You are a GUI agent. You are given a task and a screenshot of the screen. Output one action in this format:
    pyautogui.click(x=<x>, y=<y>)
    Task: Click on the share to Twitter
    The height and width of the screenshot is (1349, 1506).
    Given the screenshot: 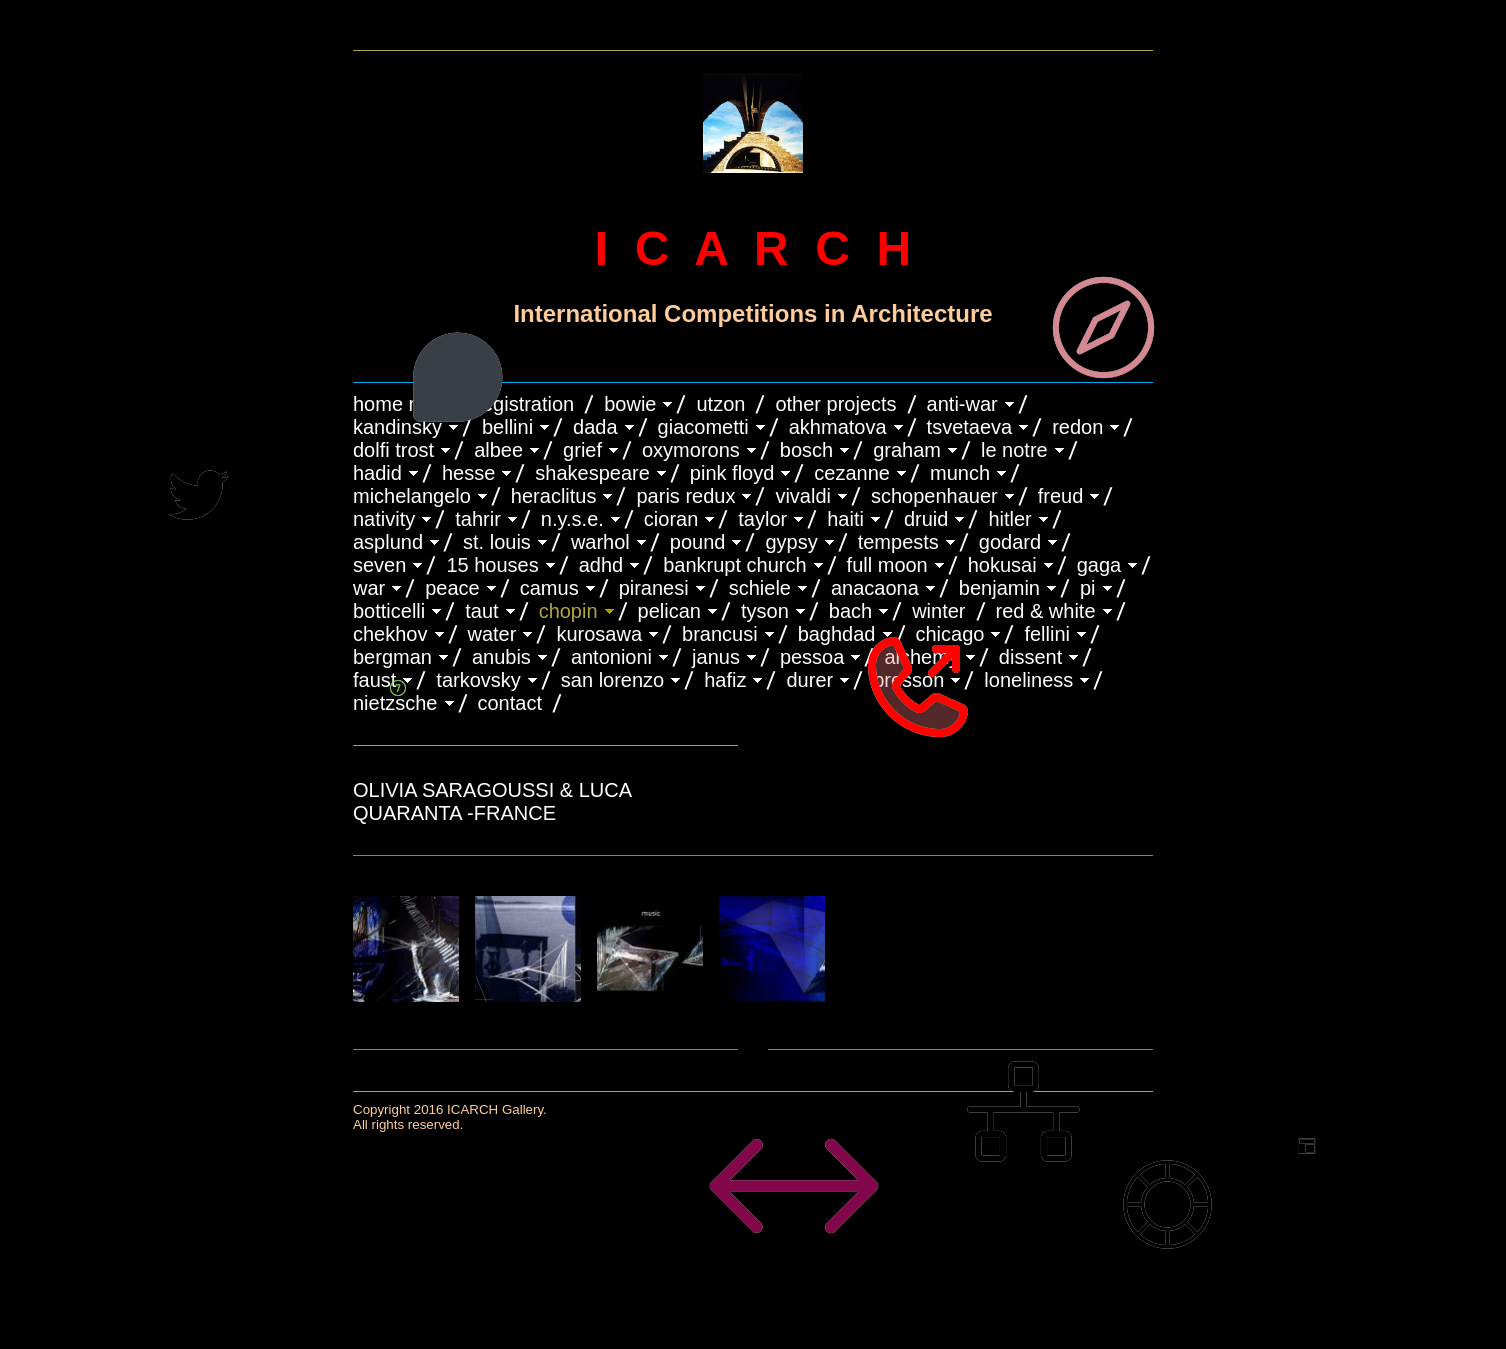 What is the action you would take?
    pyautogui.click(x=198, y=494)
    